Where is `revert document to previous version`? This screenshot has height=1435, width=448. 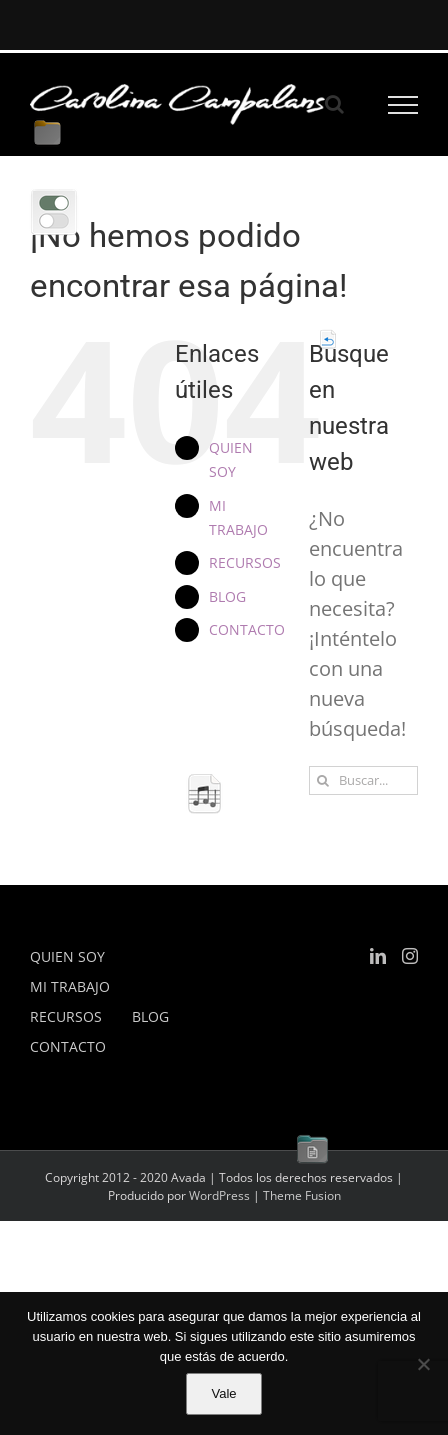
revert document to previous version is located at coordinates (328, 339).